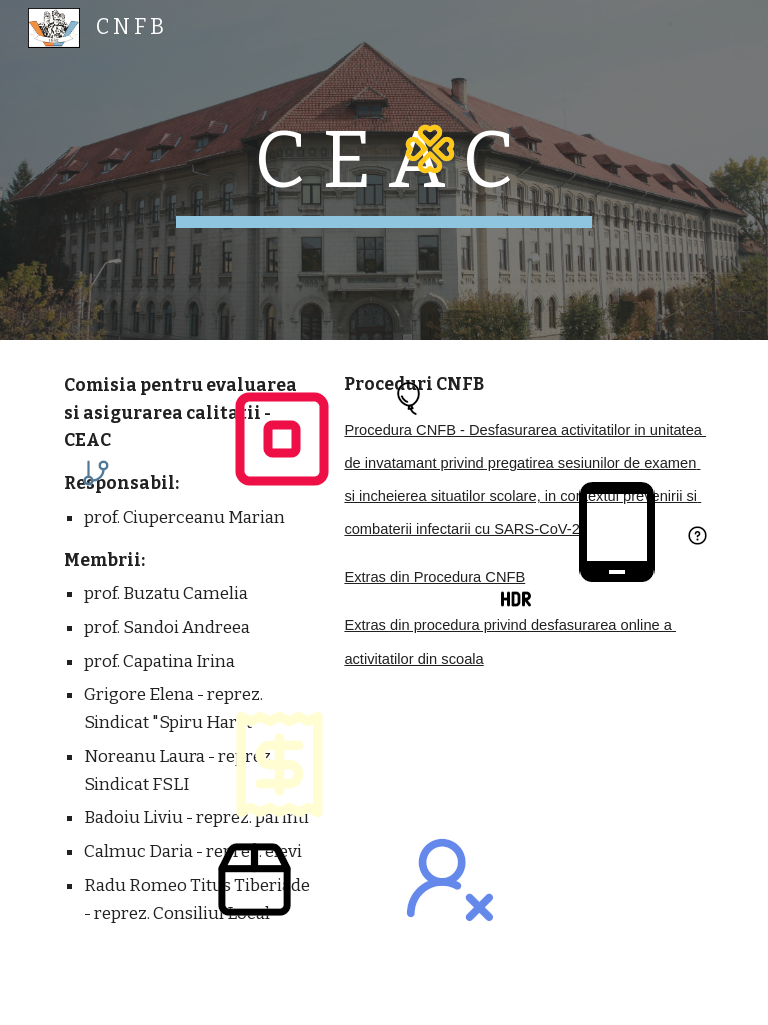  I want to click on indicates a lucky or bonus reward feature, so click(430, 149).